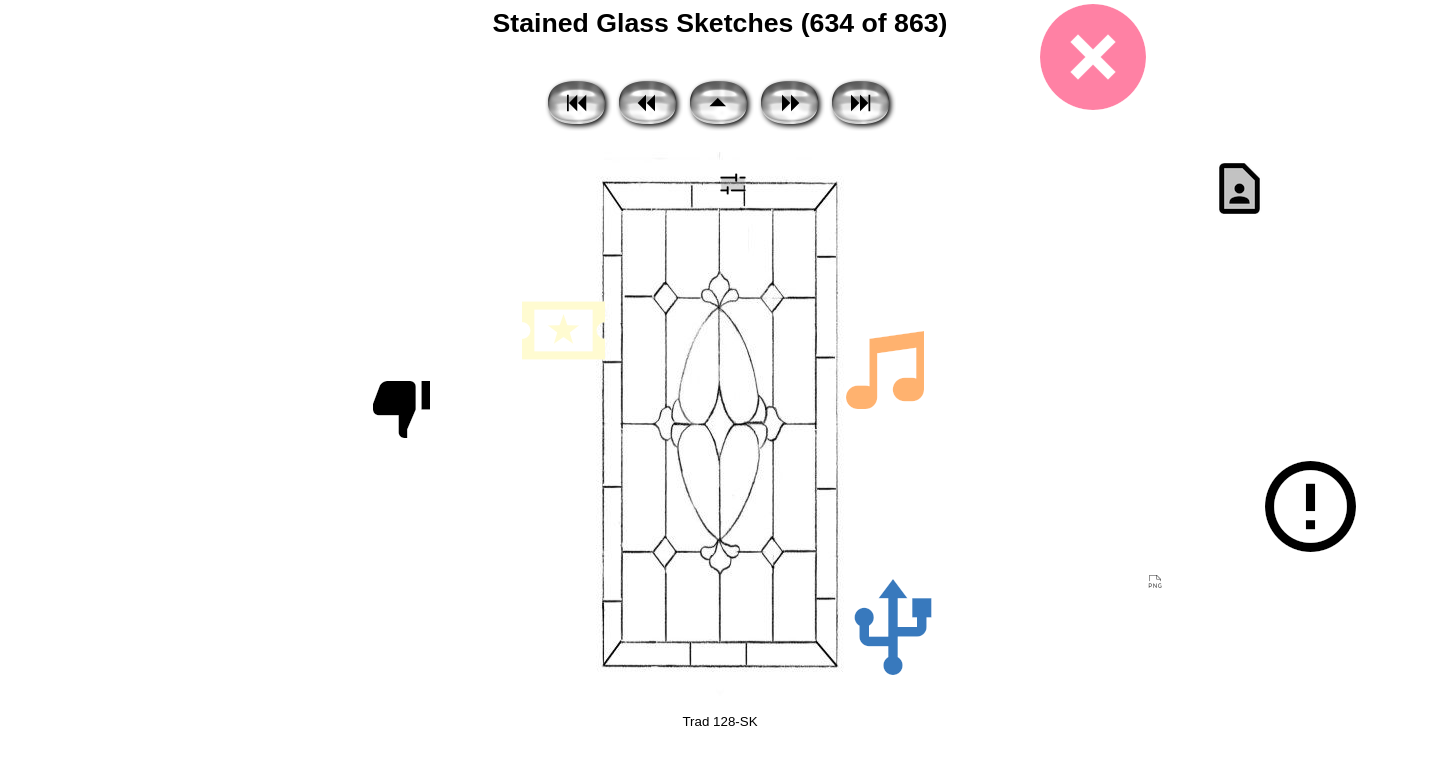 This screenshot has width=1440, height=773. Describe the element at coordinates (563, 330) in the screenshot. I see `view your tickets or passes` at that location.